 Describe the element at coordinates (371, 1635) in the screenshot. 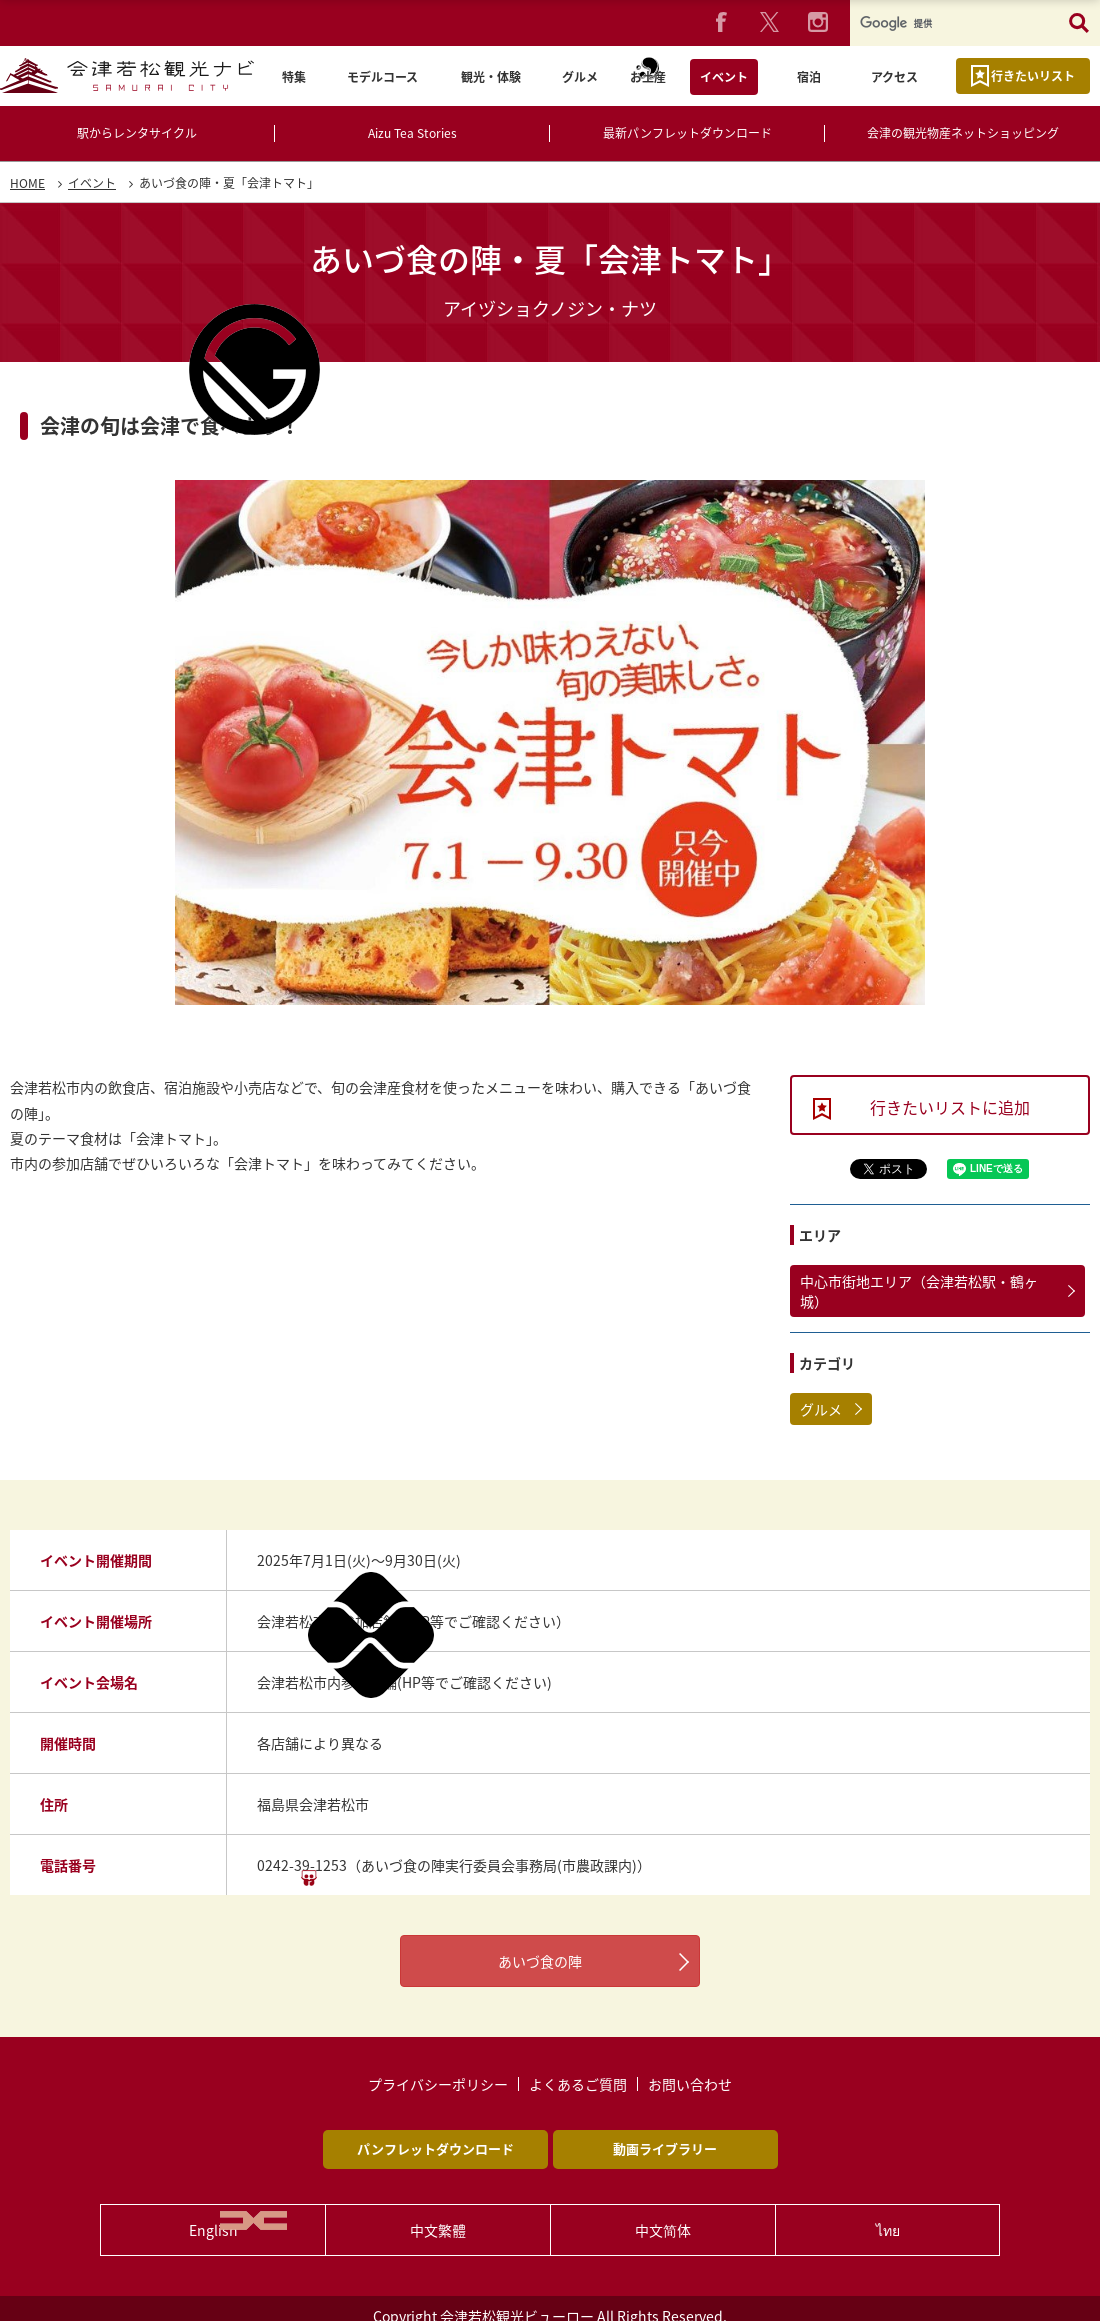

I see `pix instant payment system logo` at that location.